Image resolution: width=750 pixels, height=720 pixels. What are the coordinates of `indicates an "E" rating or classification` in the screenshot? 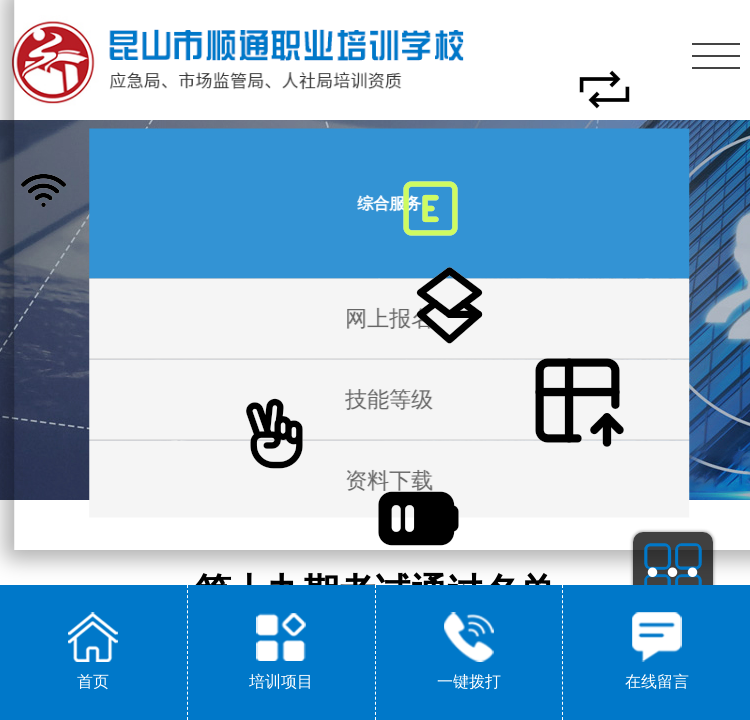 It's located at (430, 208).